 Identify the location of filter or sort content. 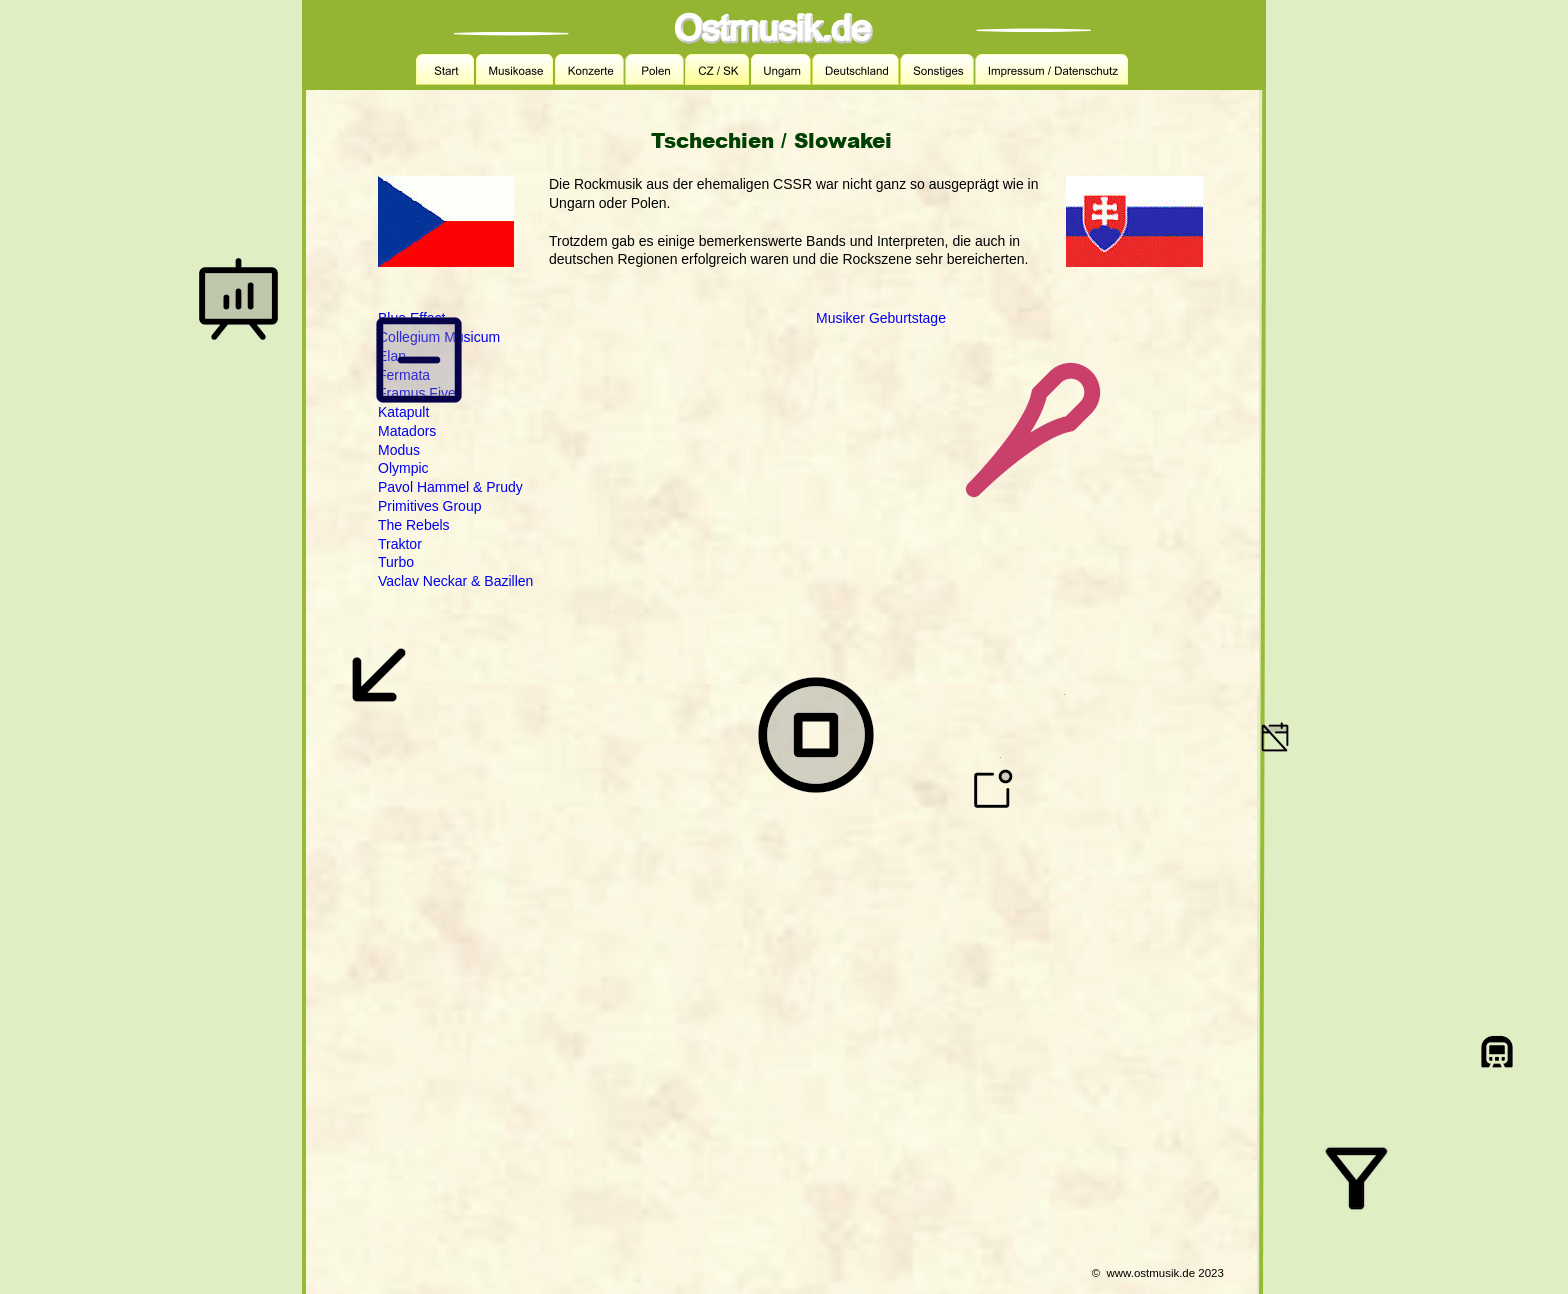
(1356, 1178).